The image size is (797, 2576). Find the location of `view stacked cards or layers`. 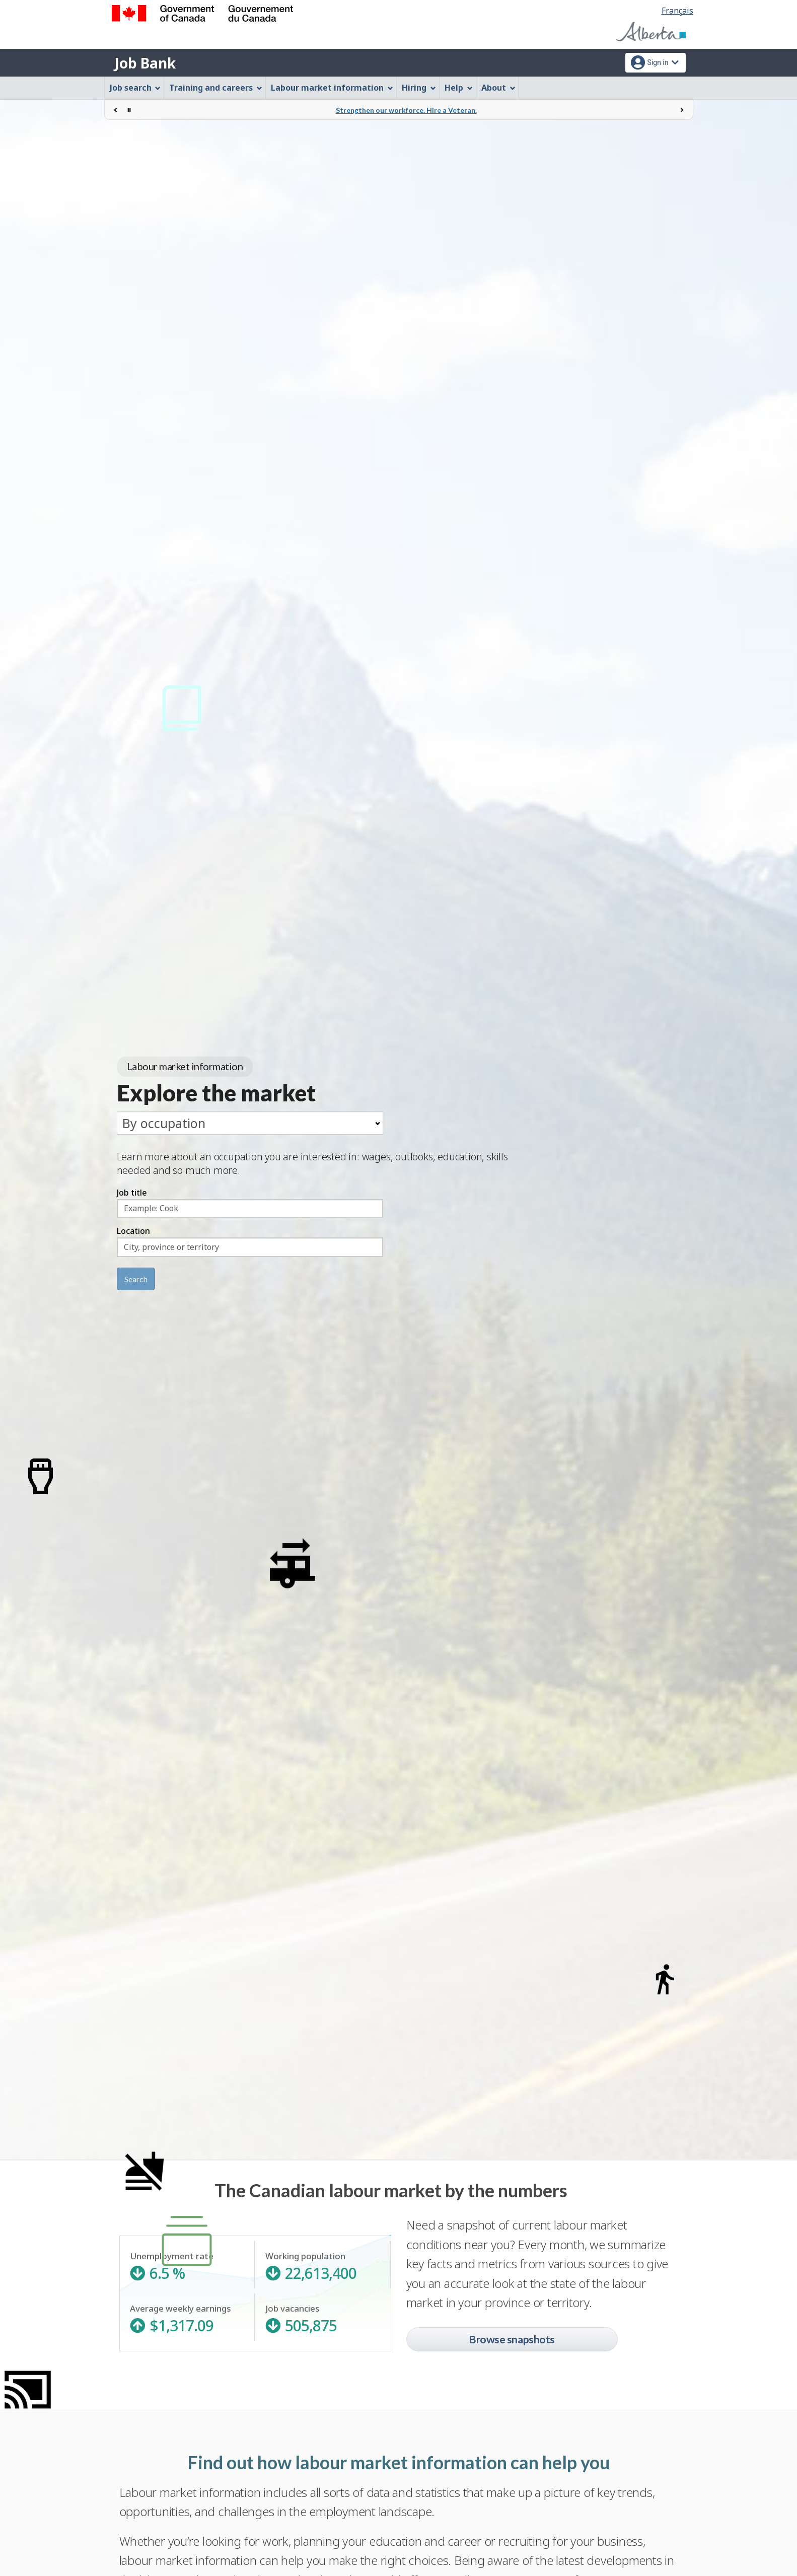

view stacked cards or layers is located at coordinates (187, 2243).